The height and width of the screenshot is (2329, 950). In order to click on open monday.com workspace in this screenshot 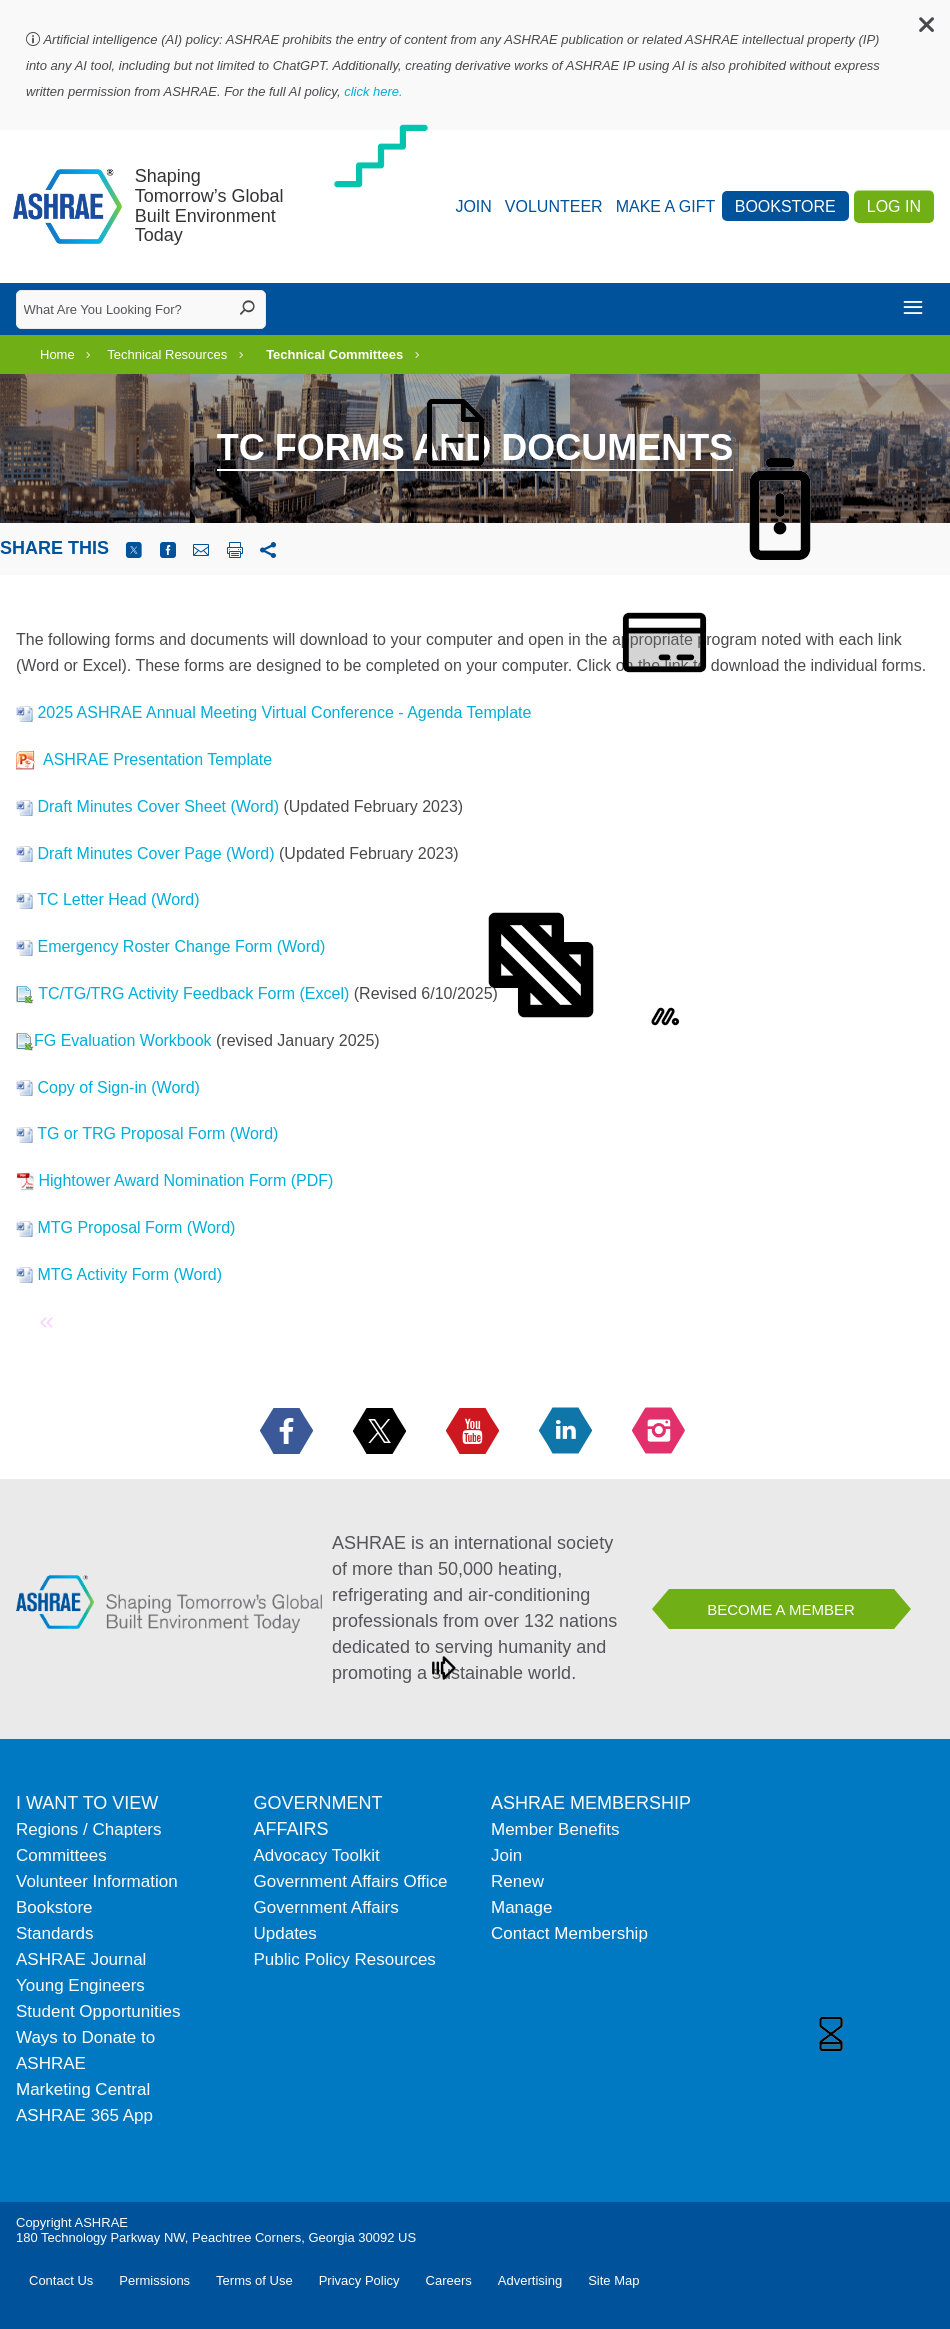, I will do `click(664, 1016)`.